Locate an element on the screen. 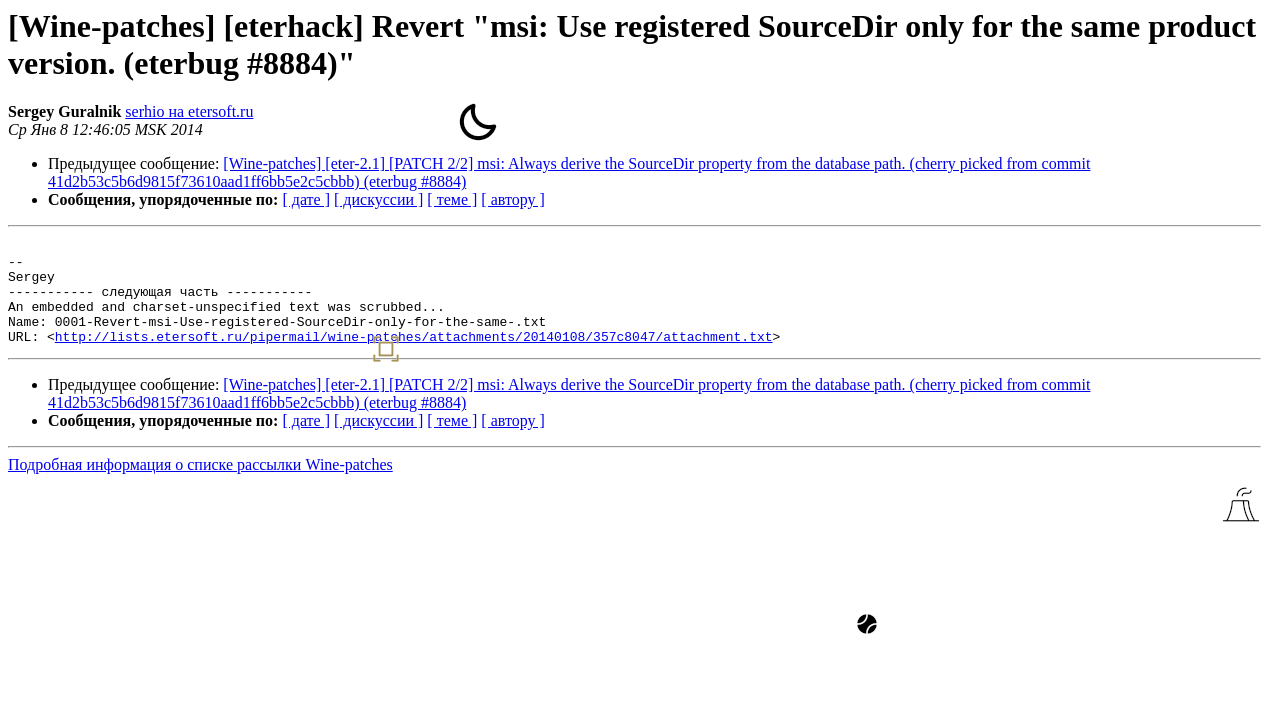 This screenshot has width=1269, height=720. access tennis or racquet sports features is located at coordinates (867, 624).